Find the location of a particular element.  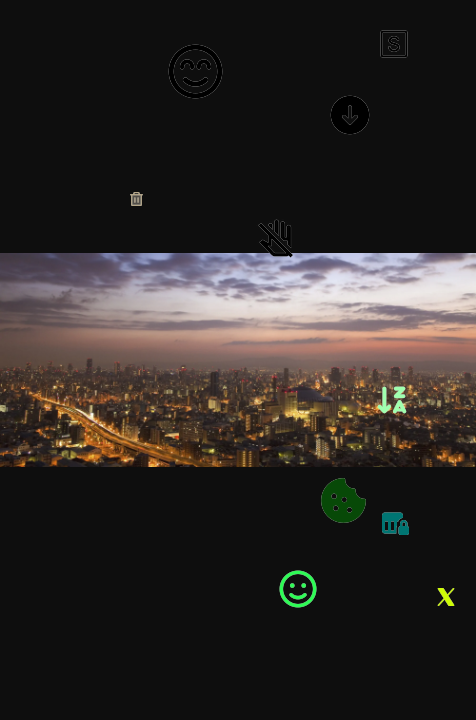

manage cookie preferences is located at coordinates (343, 500).